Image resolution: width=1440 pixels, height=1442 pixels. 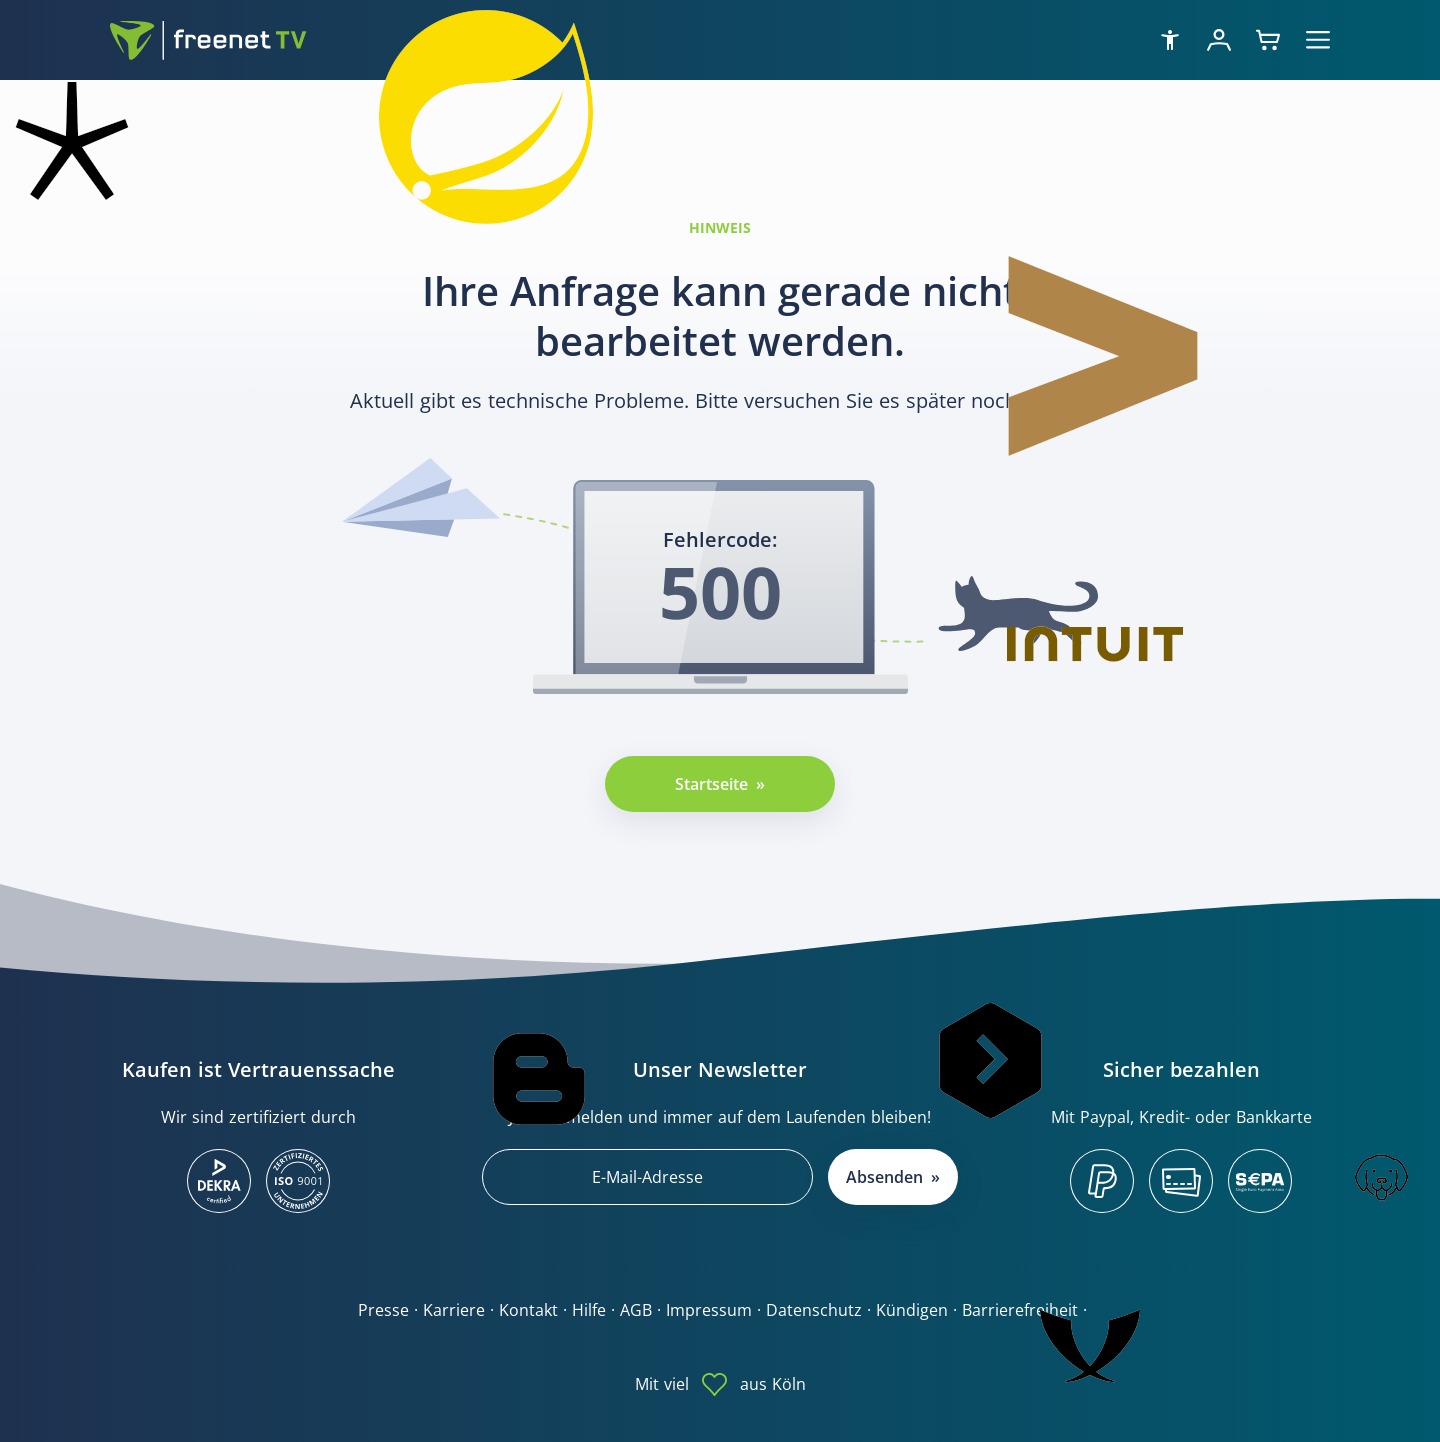 I want to click on spring framework logo, so click(x=486, y=117).